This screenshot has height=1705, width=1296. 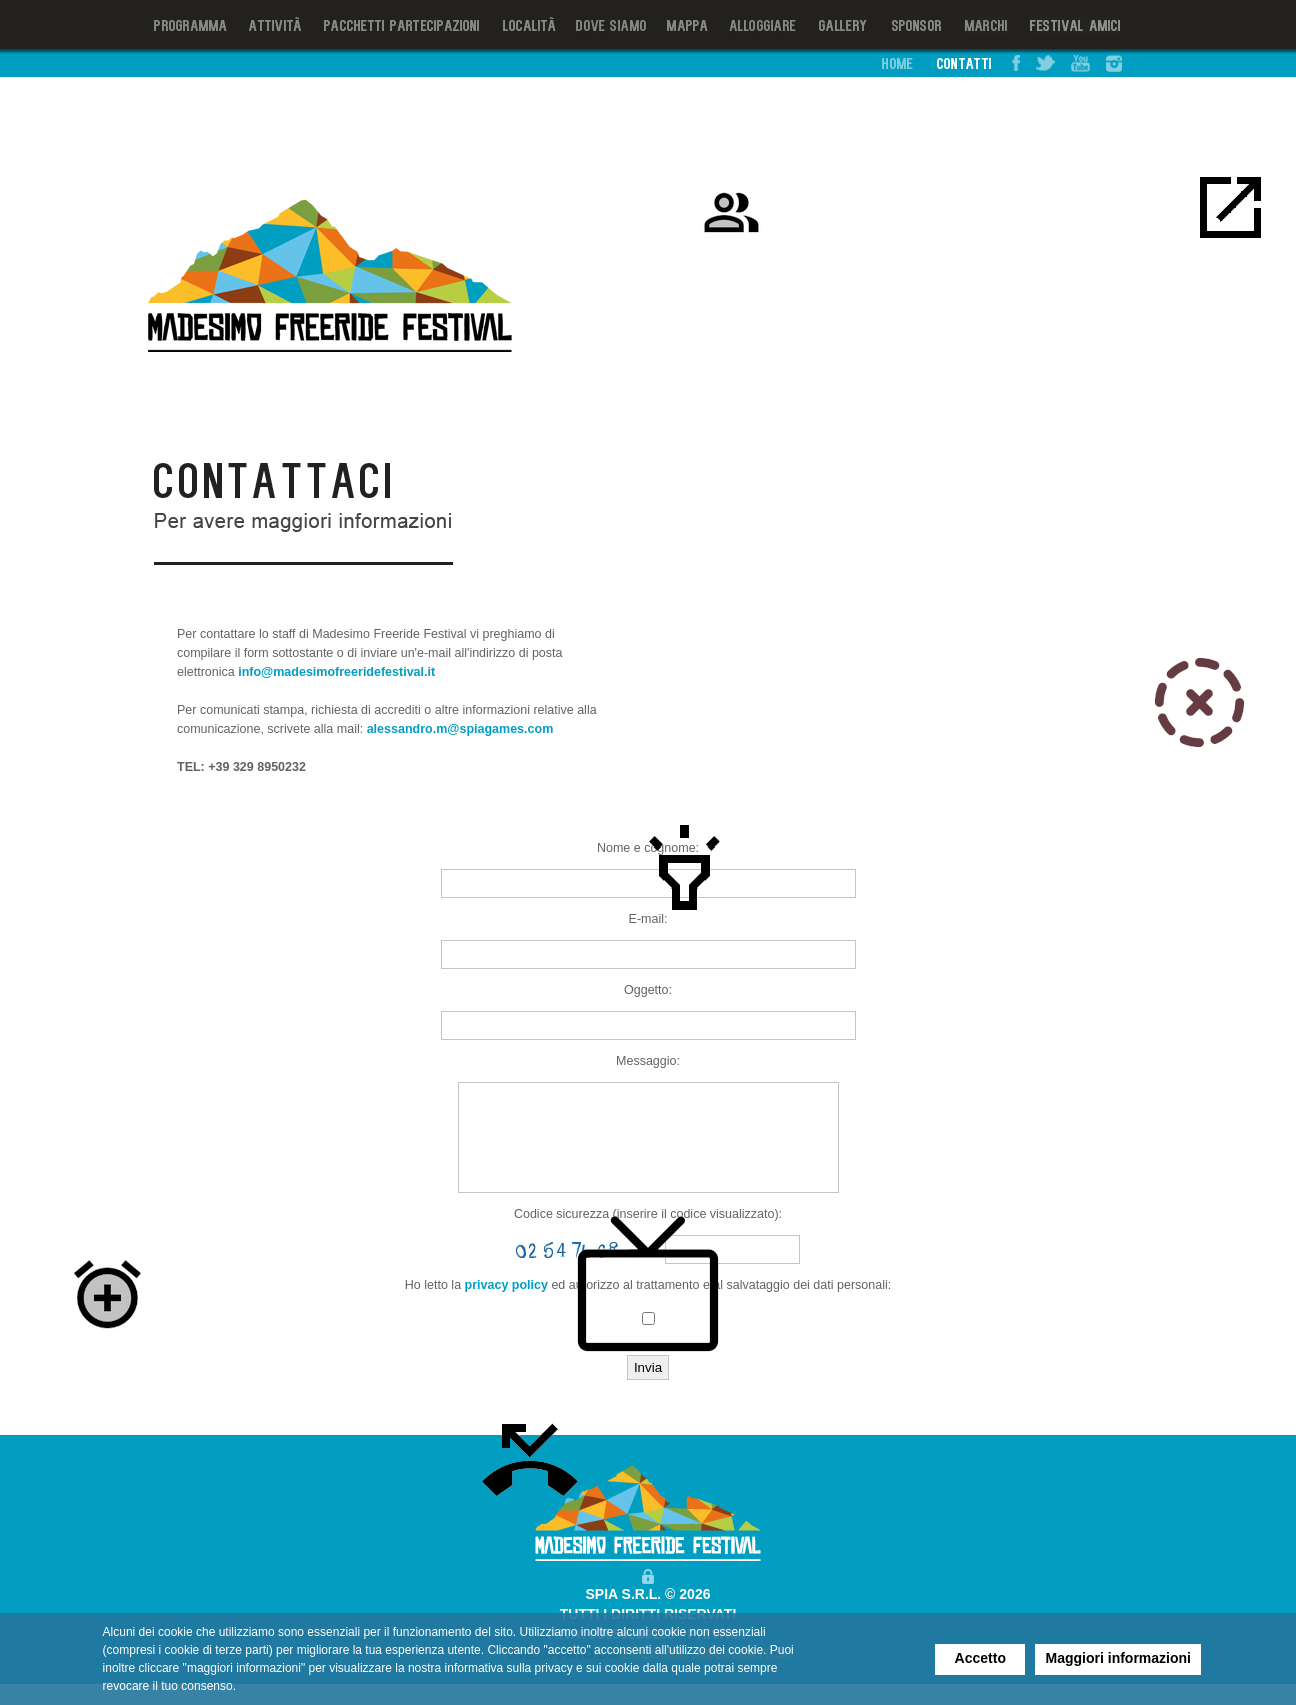 What do you see at coordinates (107, 1294) in the screenshot?
I see `add a new alarm` at bounding box center [107, 1294].